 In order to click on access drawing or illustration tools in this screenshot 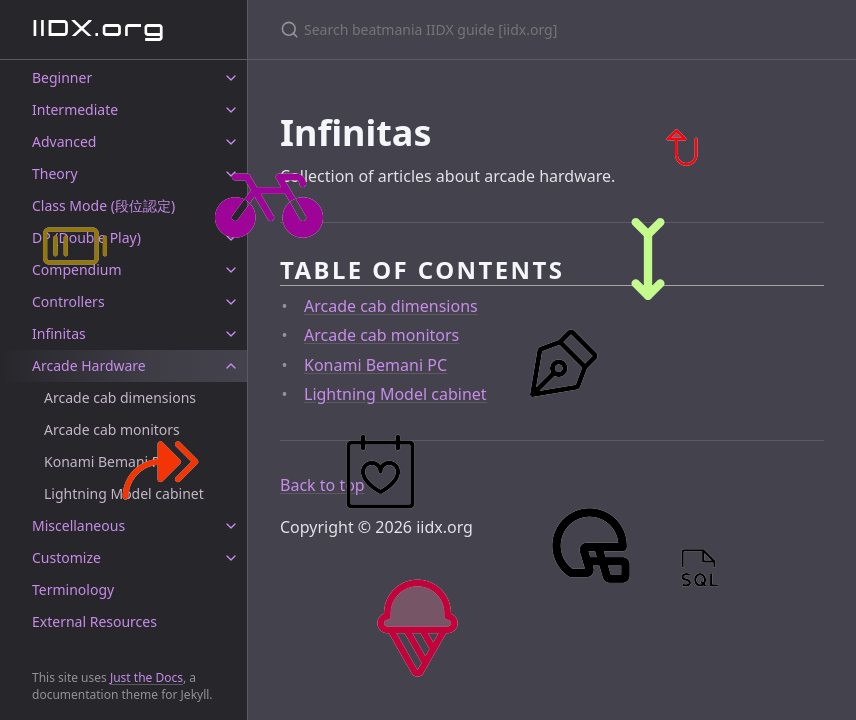, I will do `click(560, 367)`.